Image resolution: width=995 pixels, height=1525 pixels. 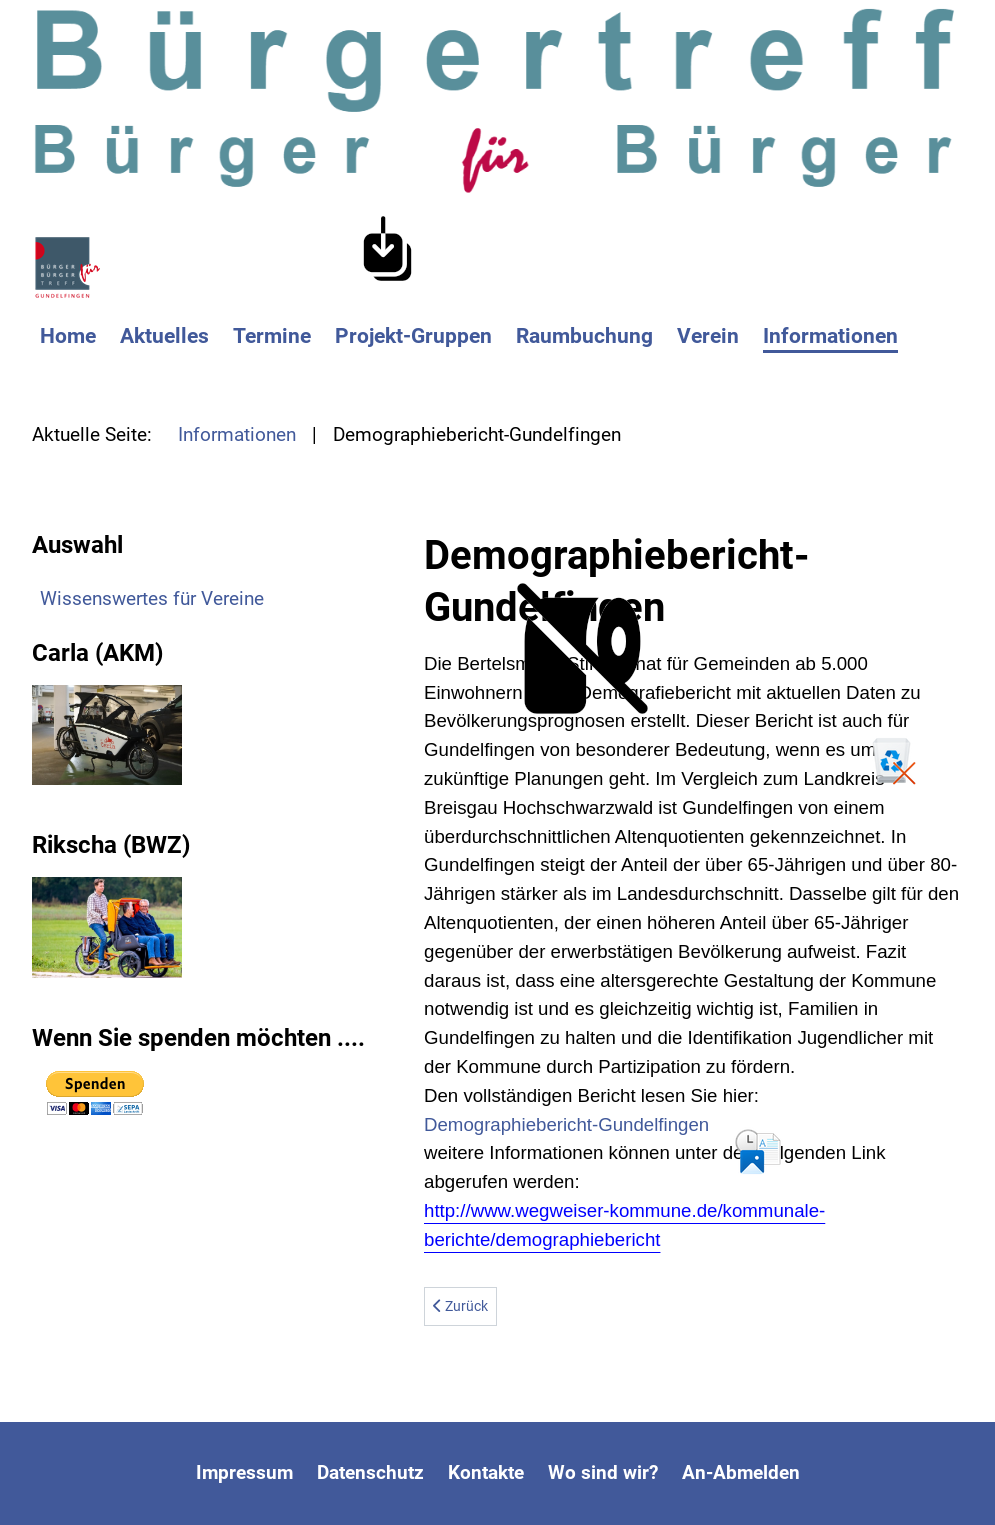 I want to click on view recently accessed files or documents, so click(x=757, y=1151).